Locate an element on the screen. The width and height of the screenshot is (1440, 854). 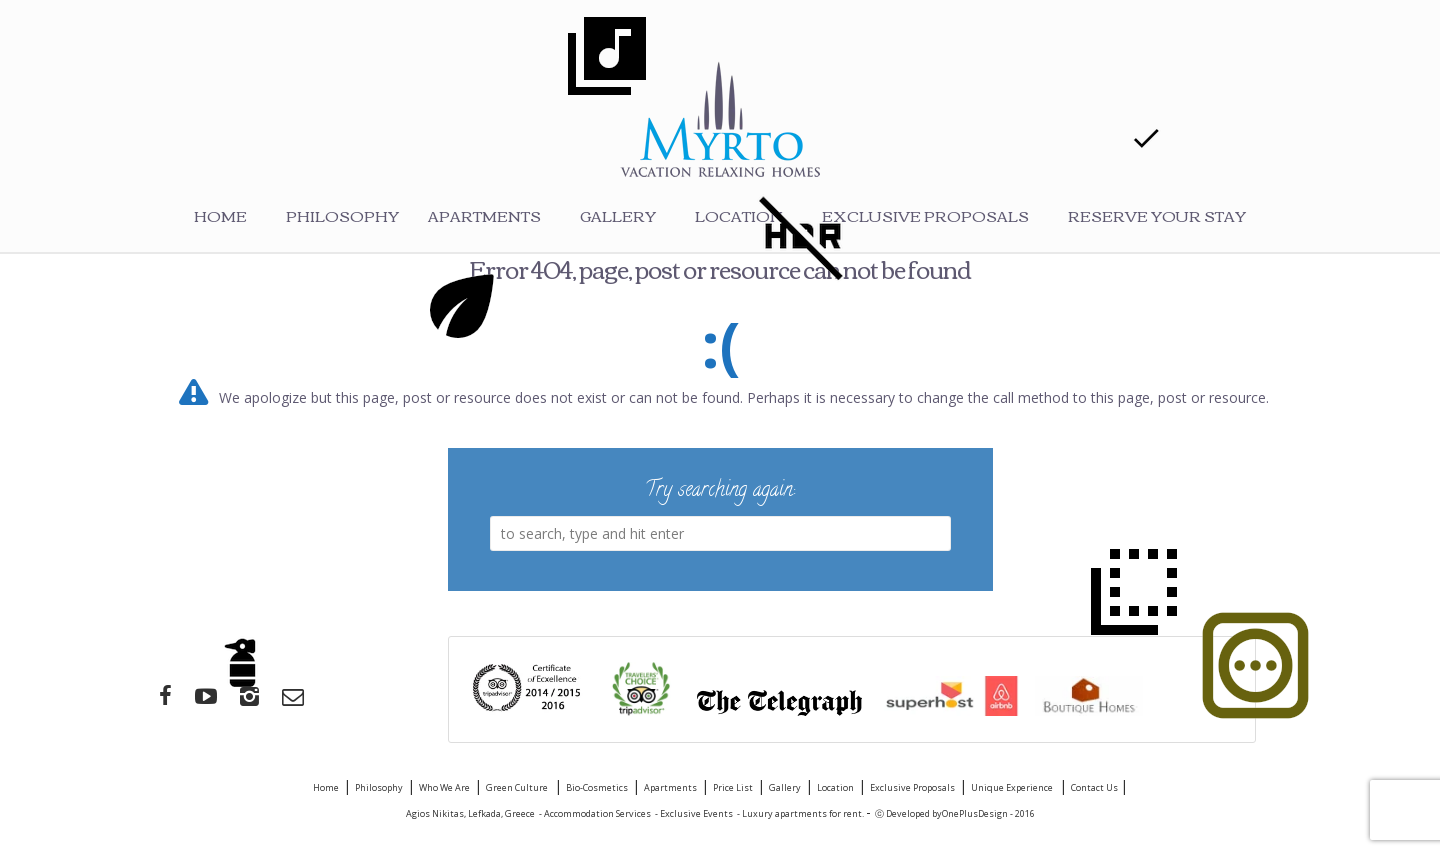
locate fire safety equipment is located at coordinates (242, 661).